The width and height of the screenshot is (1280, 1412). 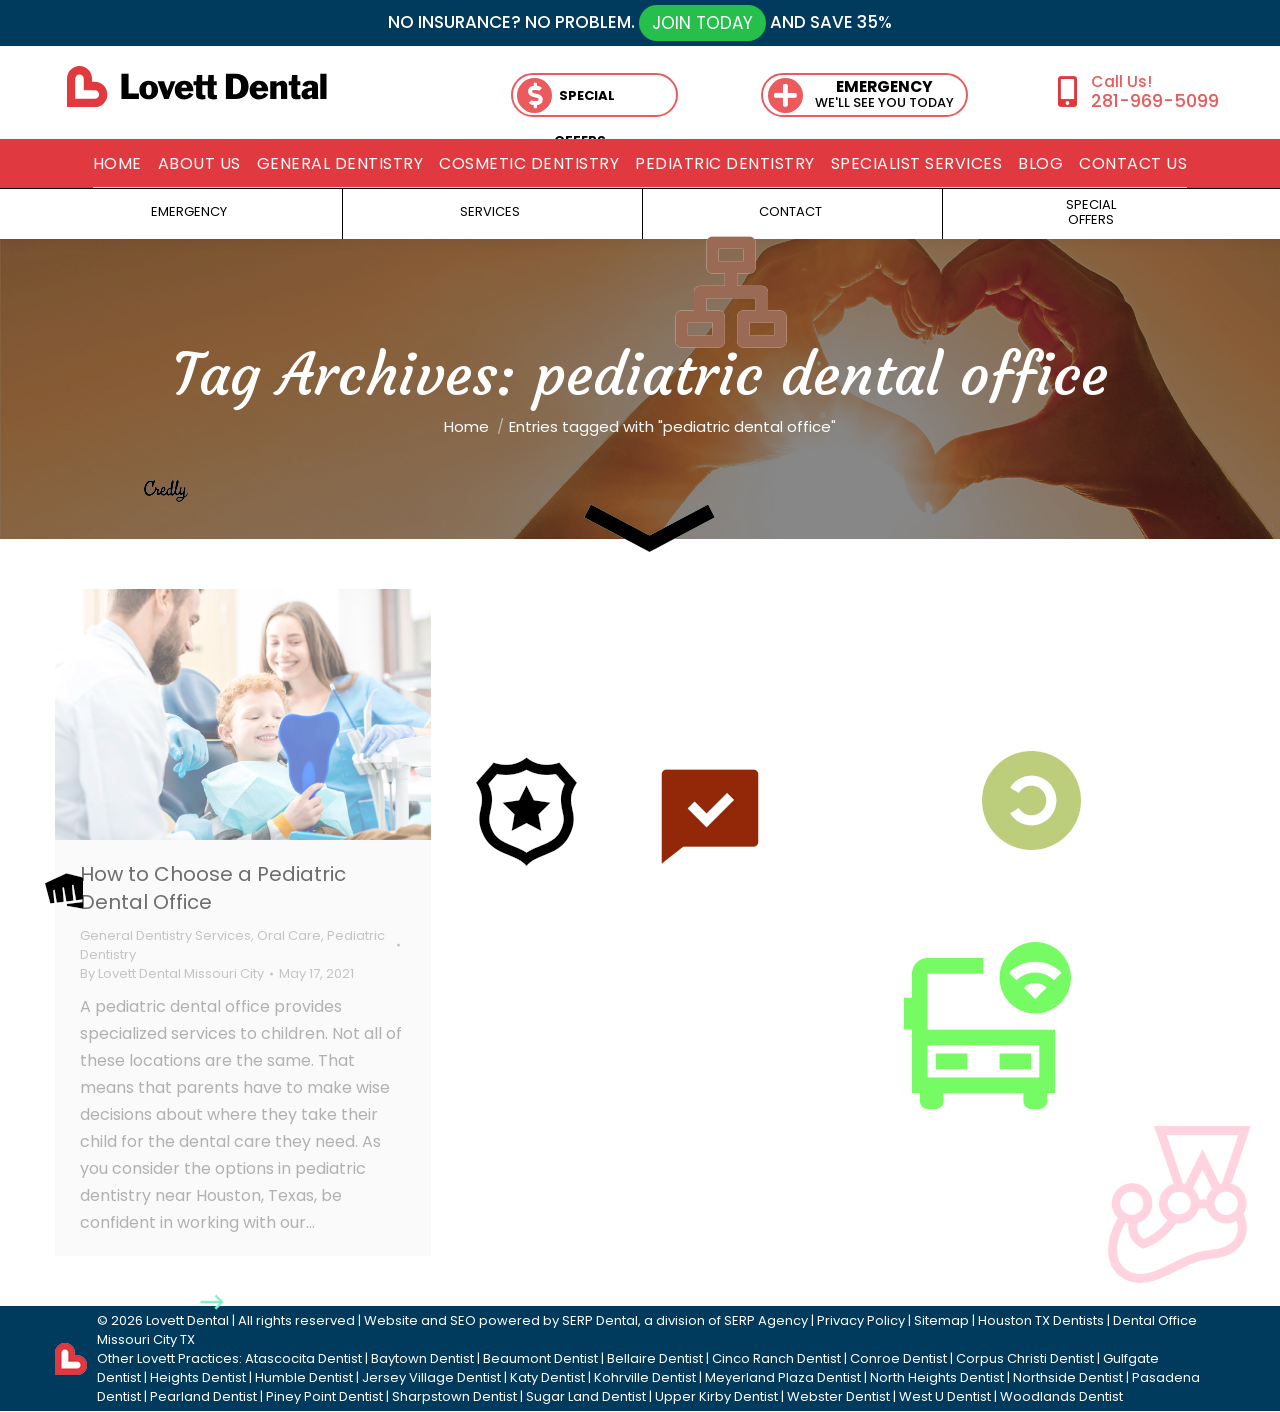 I want to click on indicates wifi available on public transit, so click(x=983, y=1029).